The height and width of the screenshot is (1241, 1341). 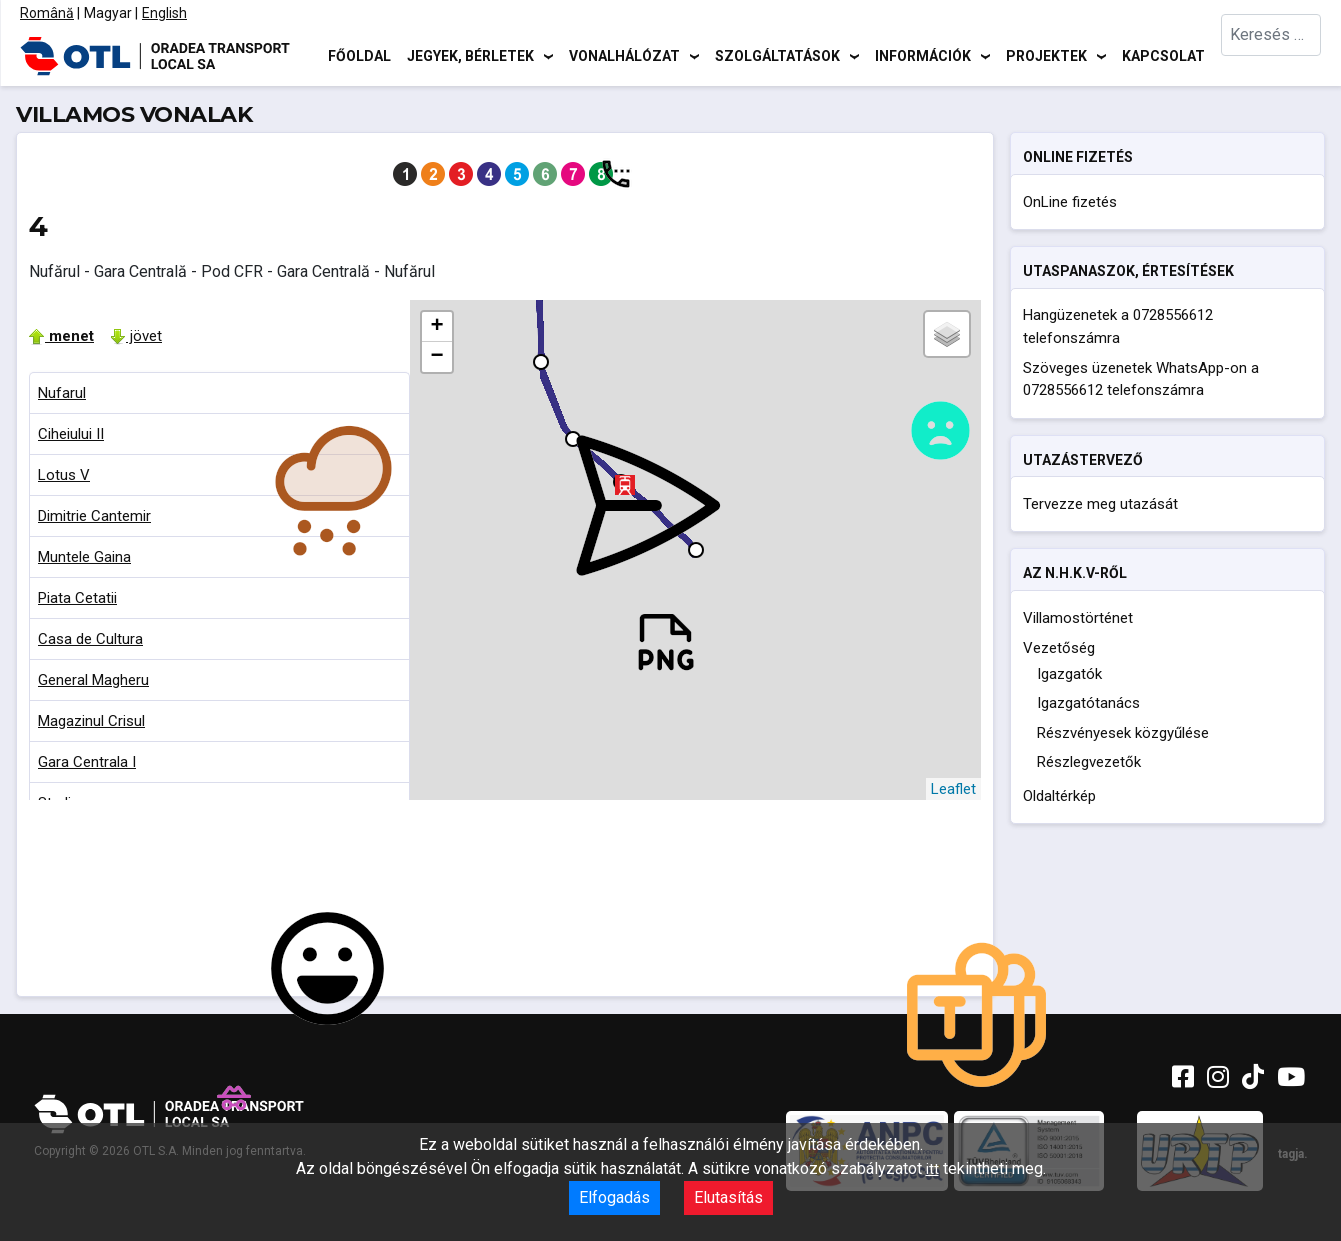 I want to click on access incognito or private browsing mode, so click(x=234, y=1098).